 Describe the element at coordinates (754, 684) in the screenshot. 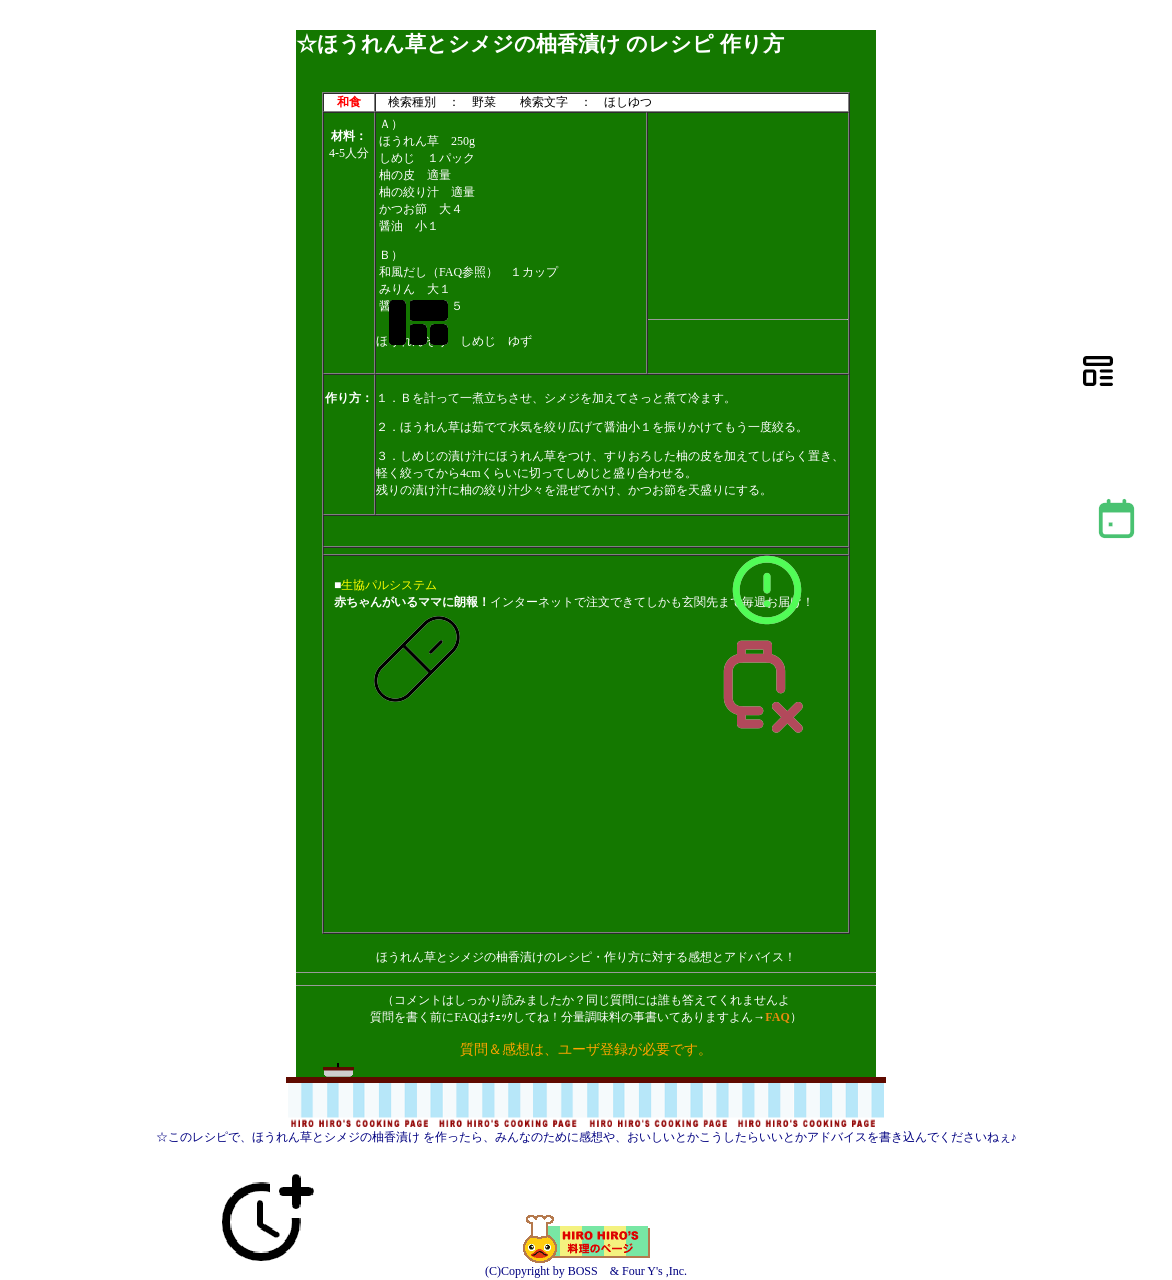

I see `disconnect or unpair smartwatch` at that location.